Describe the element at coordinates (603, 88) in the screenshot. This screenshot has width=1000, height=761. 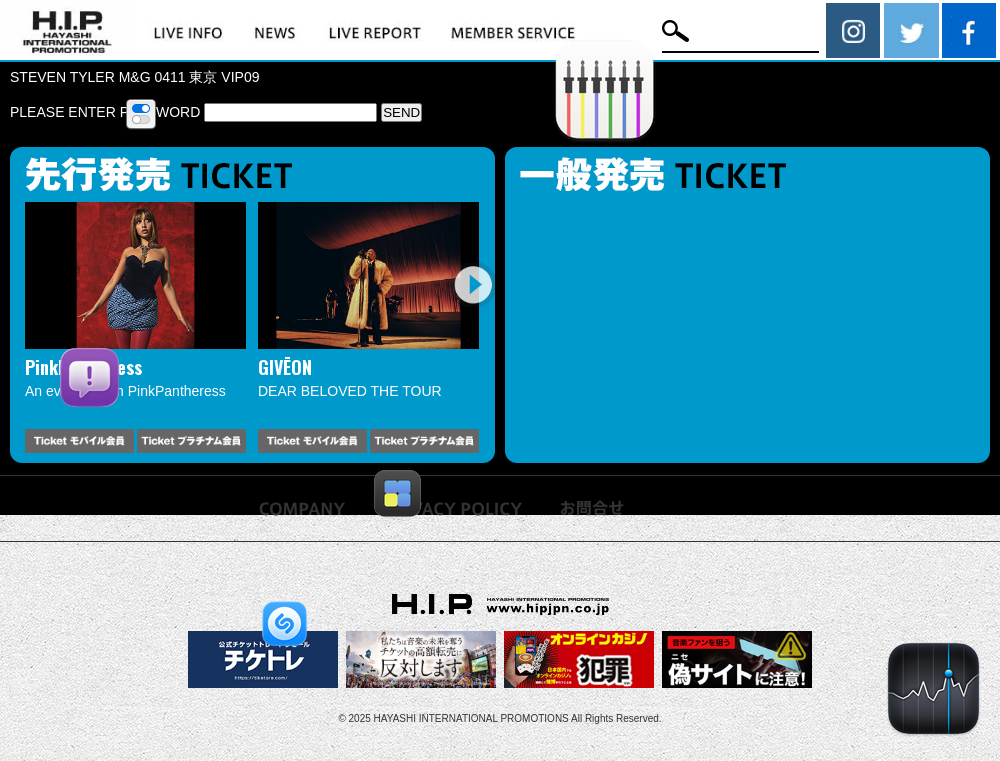
I see `open pulseview signal analysis application` at that location.